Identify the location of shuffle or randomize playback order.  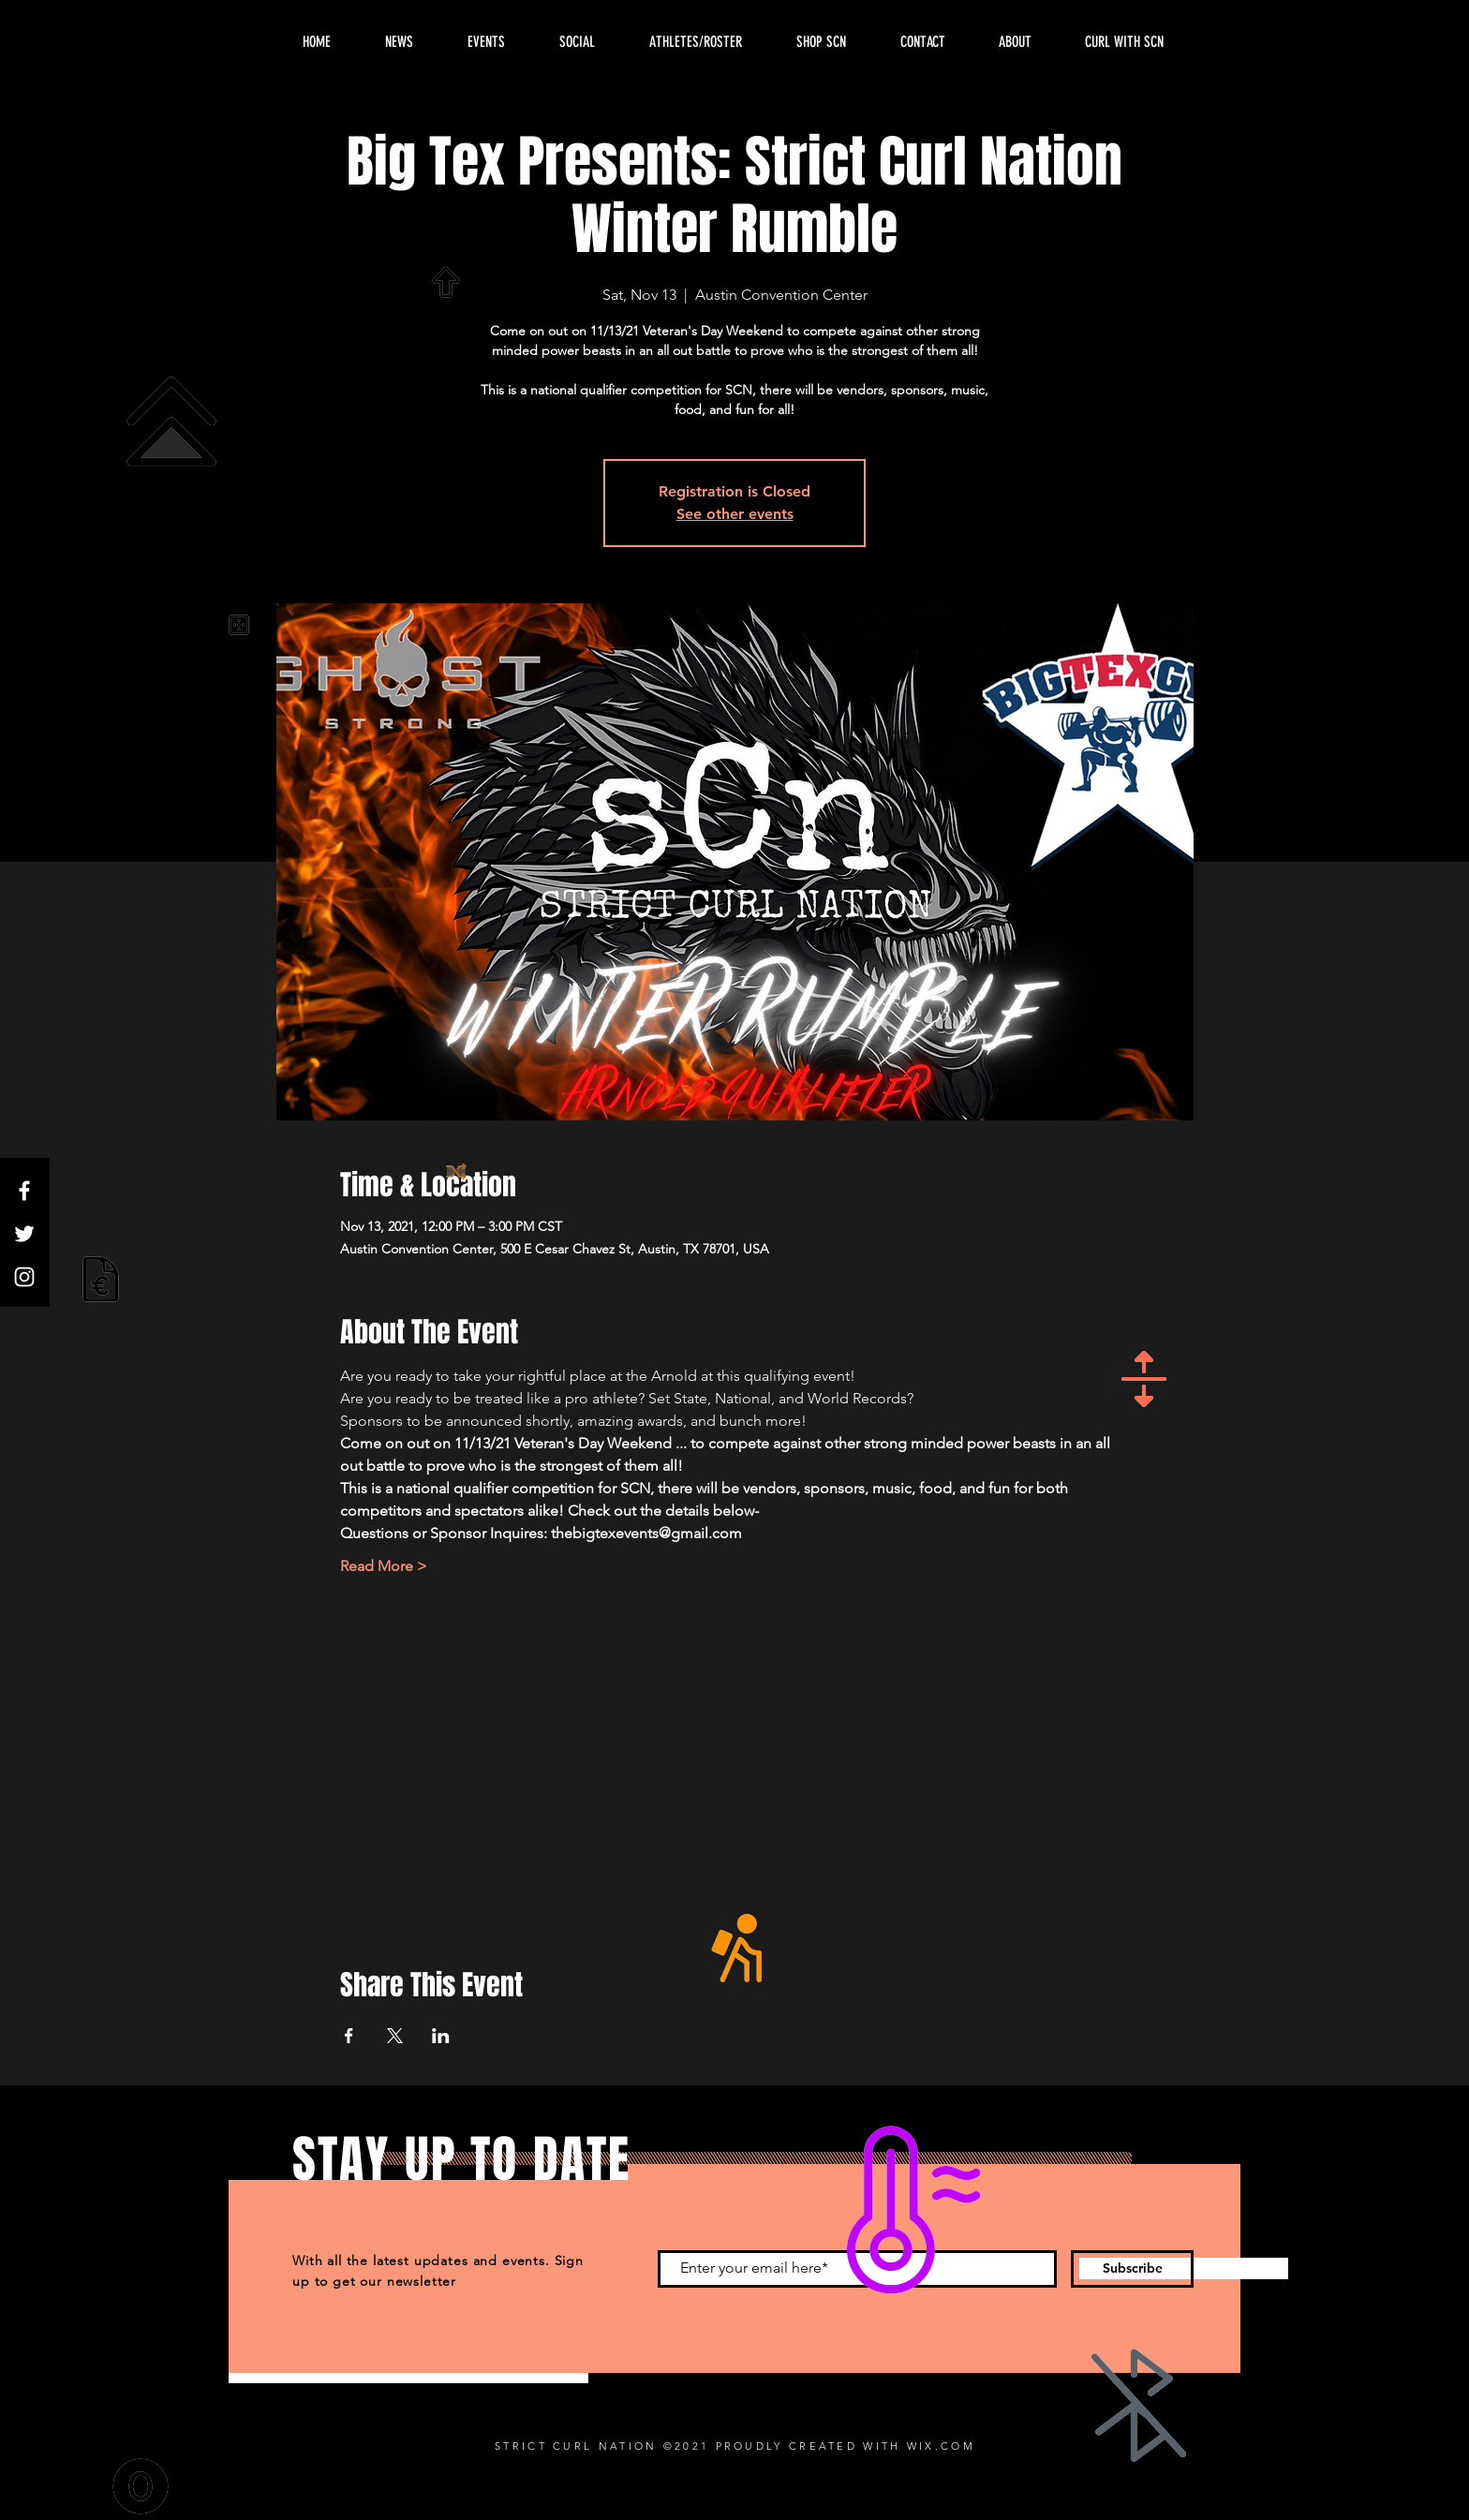
(455, 1171).